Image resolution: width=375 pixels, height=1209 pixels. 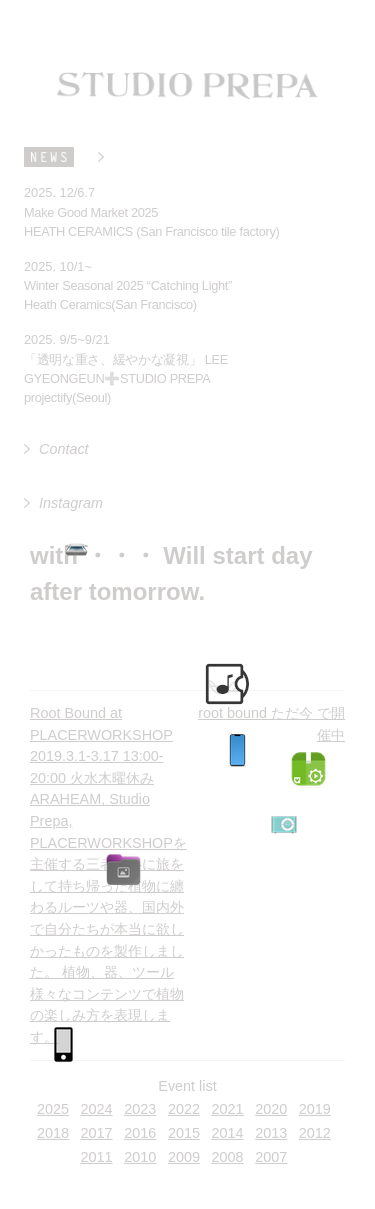 I want to click on iPod Nano device connected to your Mac, so click(x=63, y=1044).